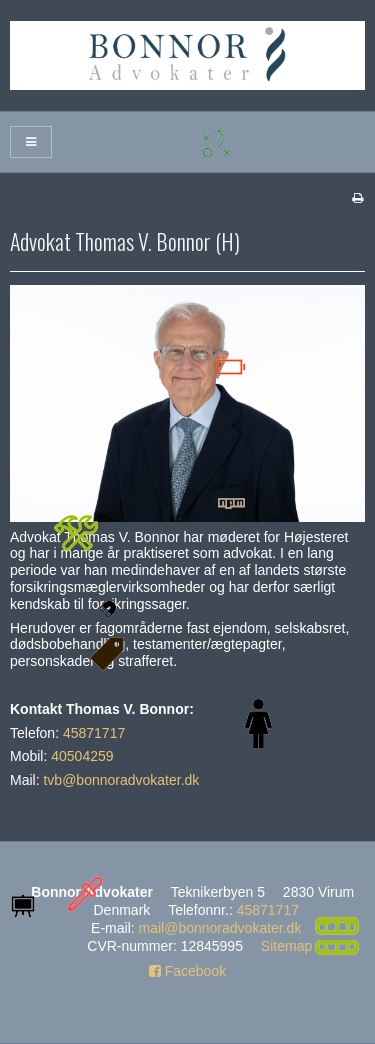 This screenshot has width=375, height=1044. I want to click on view or apply tags to an item, so click(107, 653).